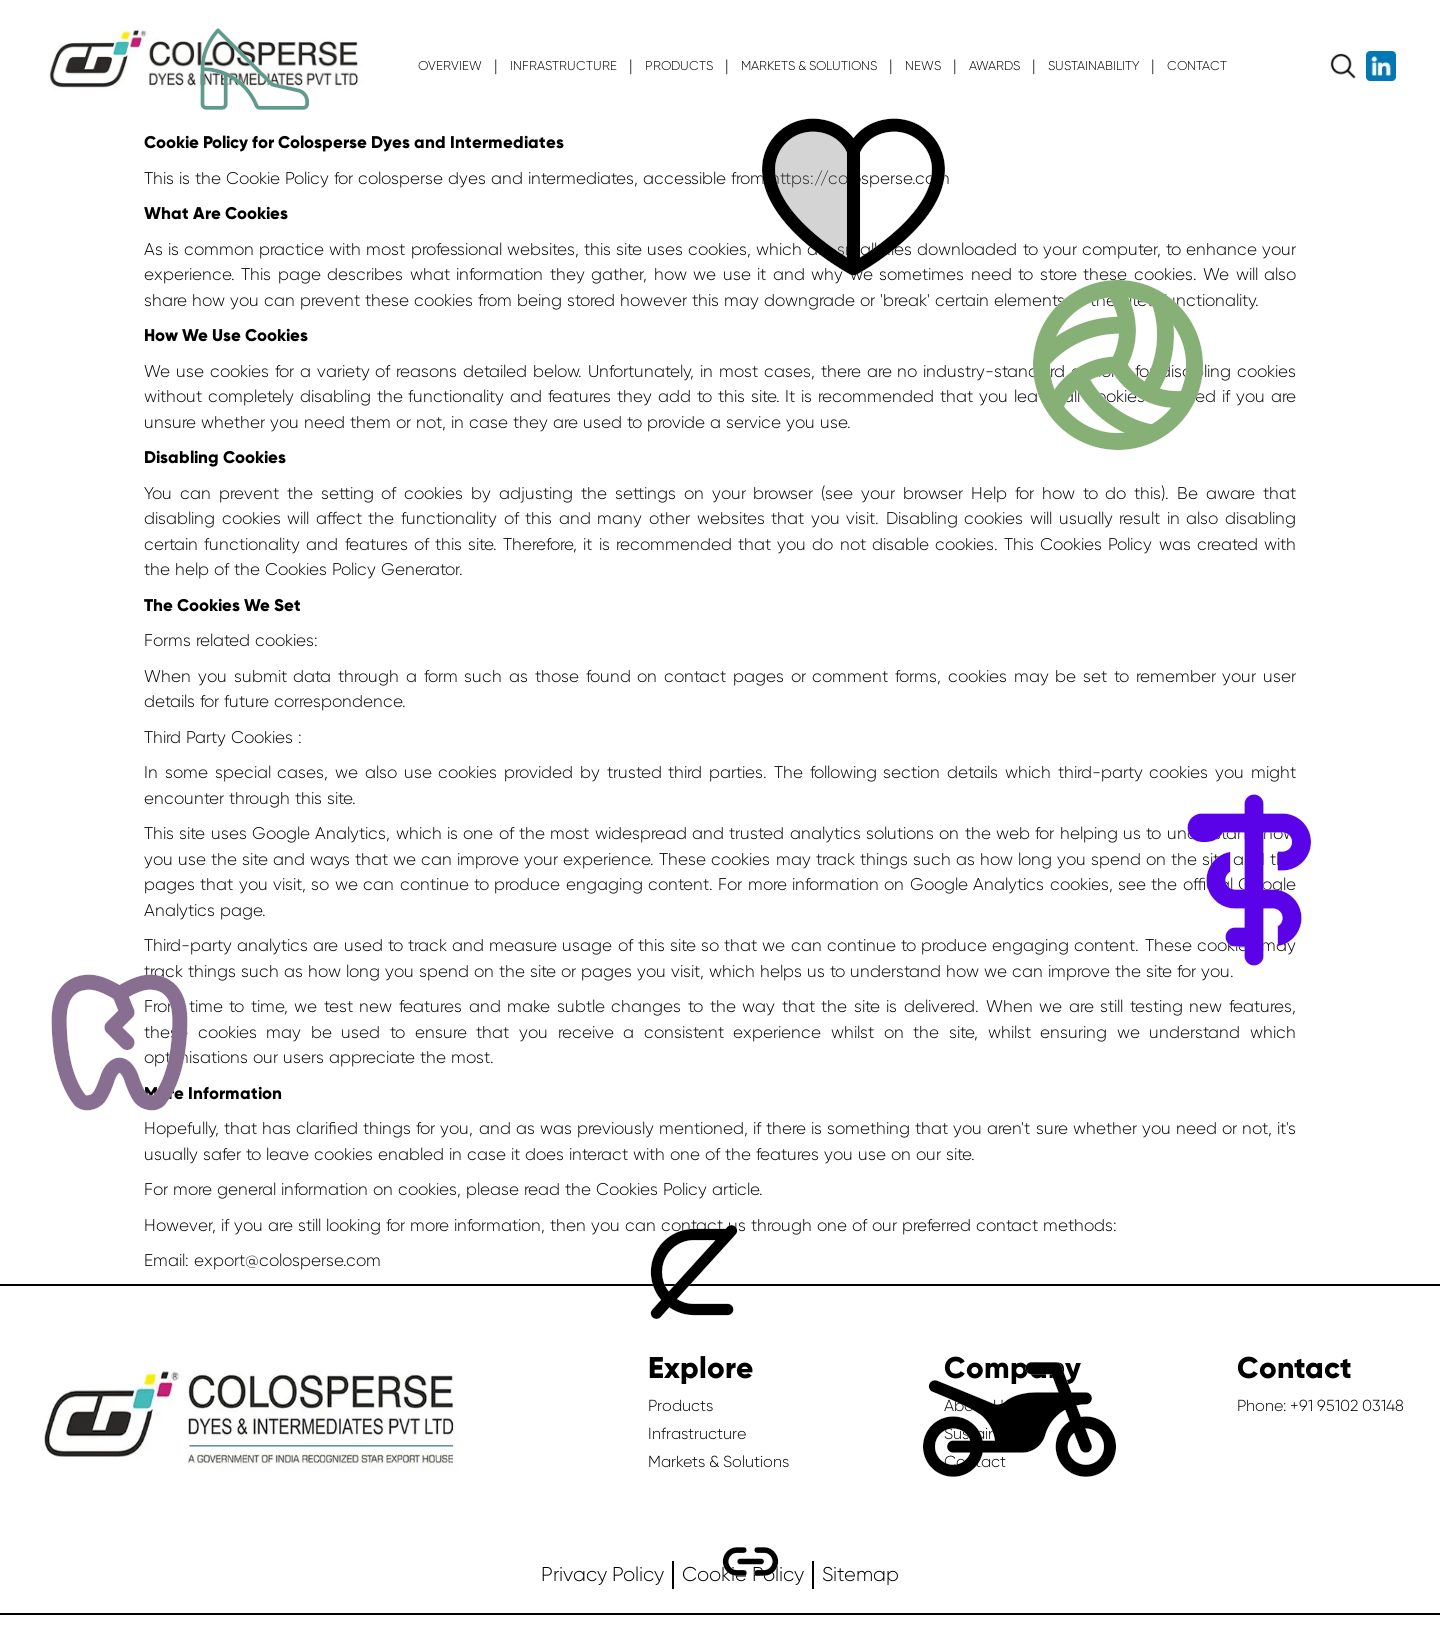 This screenshot has height=1627, width=1440. What do you see at coordinates (119, 1042) in the screenshot?
I see `indicates a chipped or damaged tooth` at bounding box center [119, 1042].